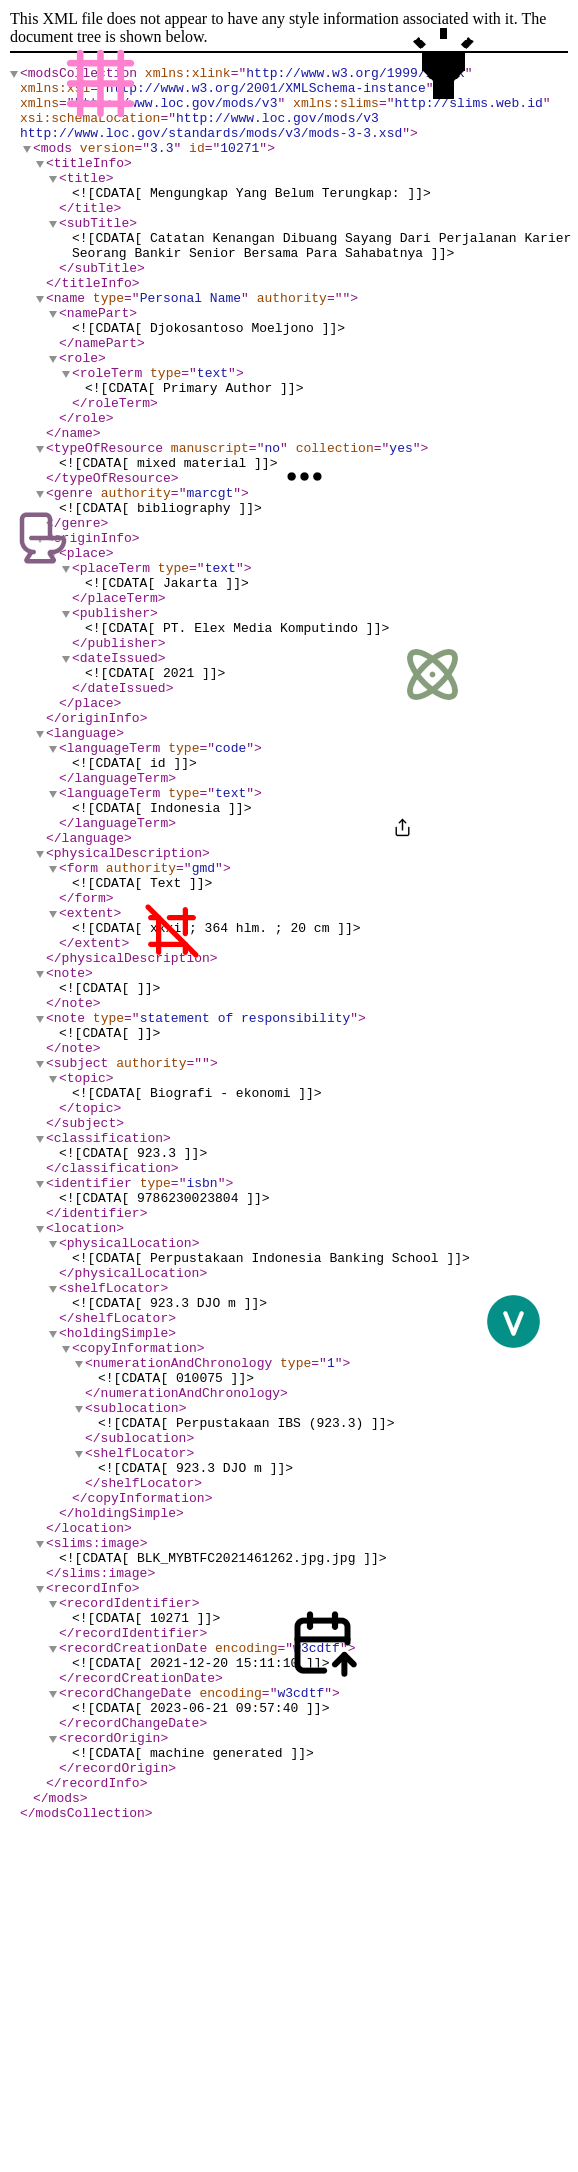 This screenshot has height=2172, width=578. I want to click on share content to another app or platform, so click(402, 827).